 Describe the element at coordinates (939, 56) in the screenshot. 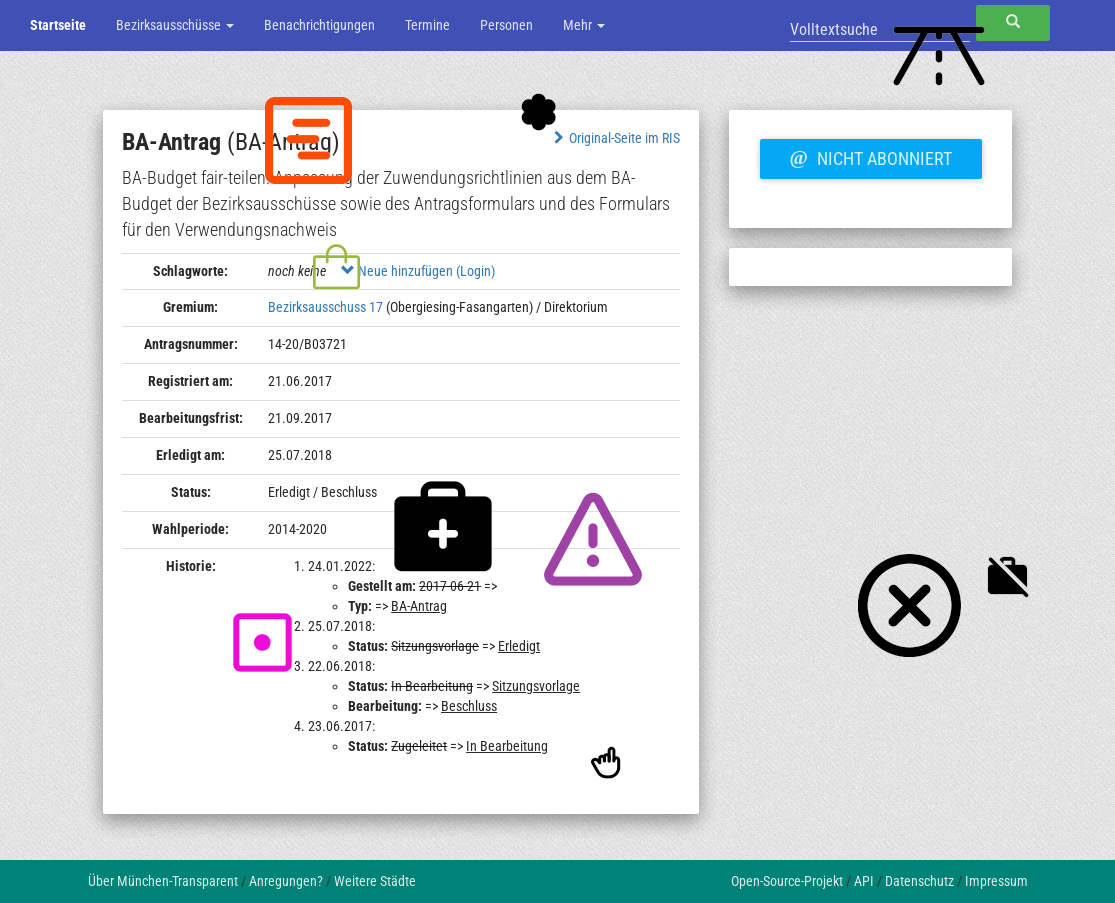

I see `view directions or navigation` at that location.